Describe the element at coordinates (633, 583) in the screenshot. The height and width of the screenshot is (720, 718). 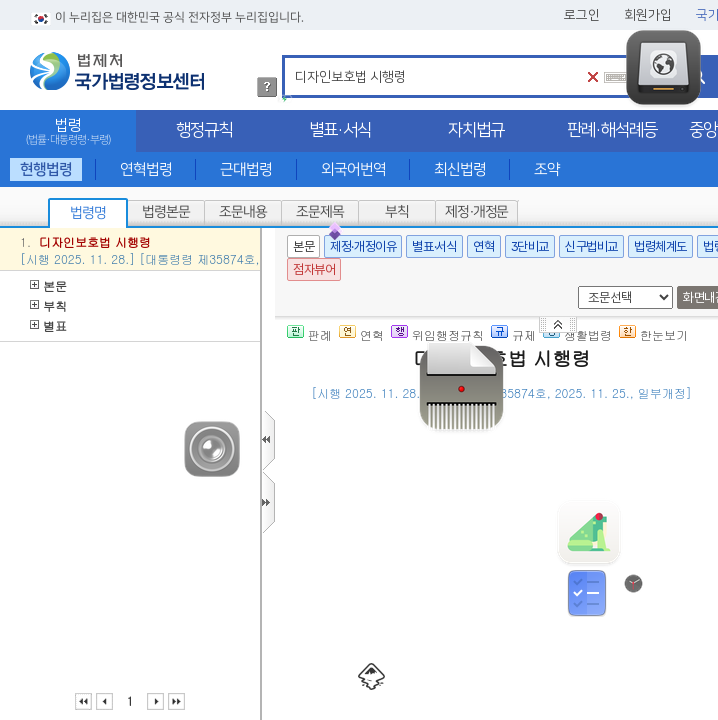
I see `open the clocks application` at that location.